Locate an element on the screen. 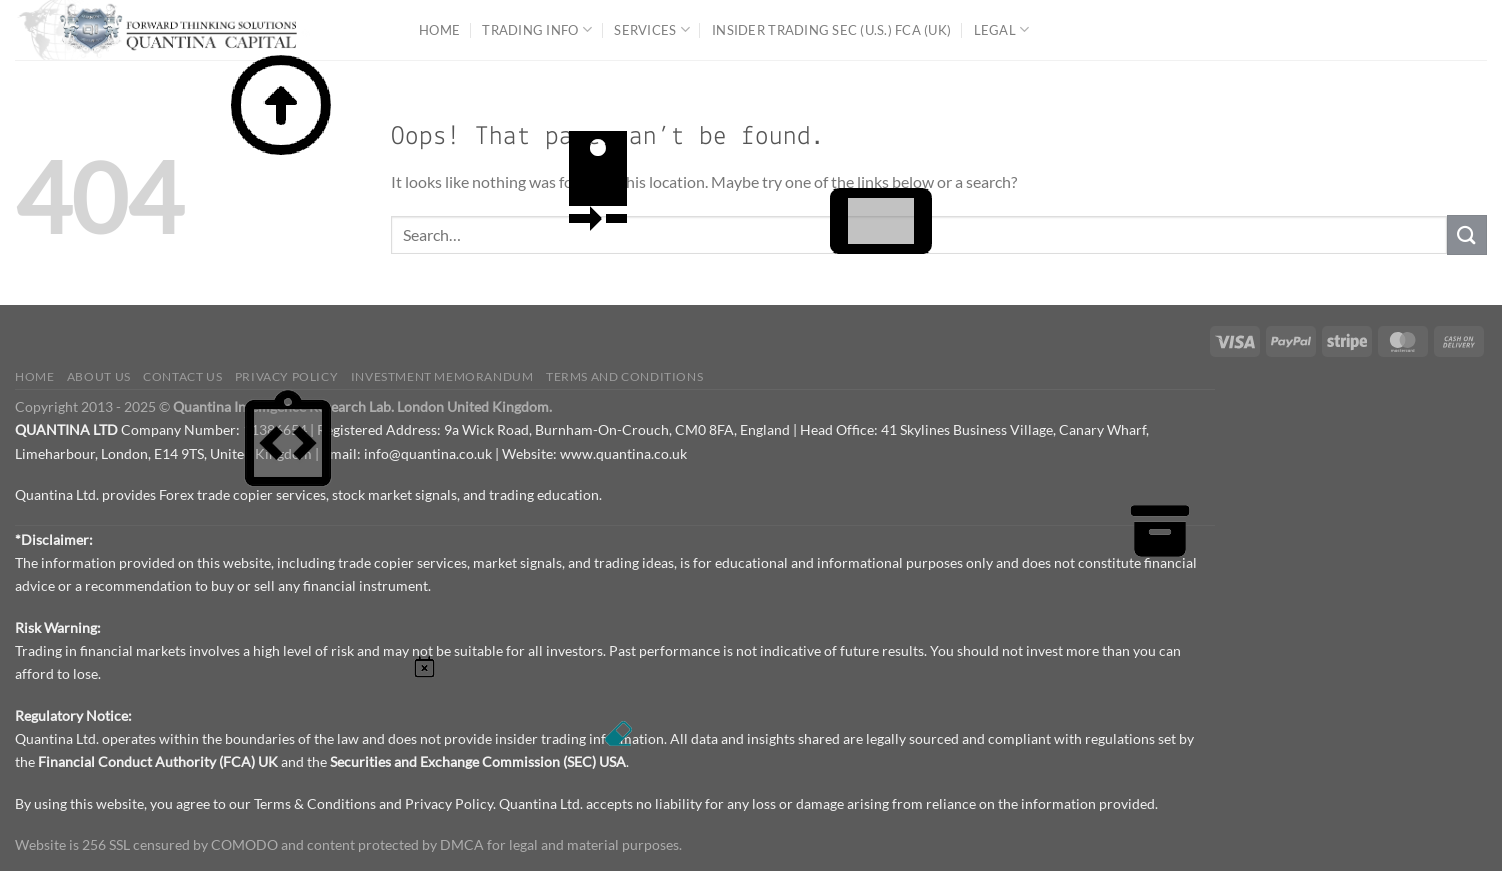 This screenshot has width=1502, height=871. switch to rear camera is located at coordinates (598, 181).